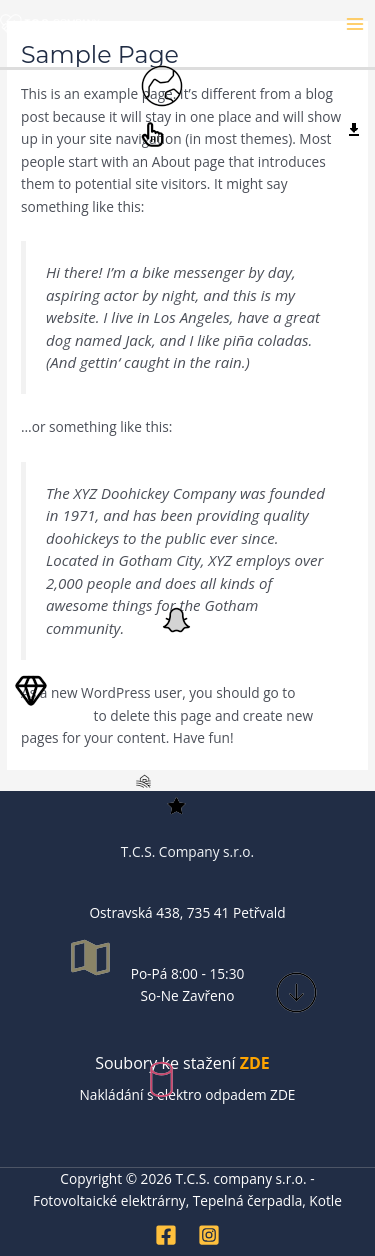 This screenshot has width=375, height=1256. What do you see at coordinates (296, 992) in the screenshot?
I see `download file or content` at bounding box center [296, 992].